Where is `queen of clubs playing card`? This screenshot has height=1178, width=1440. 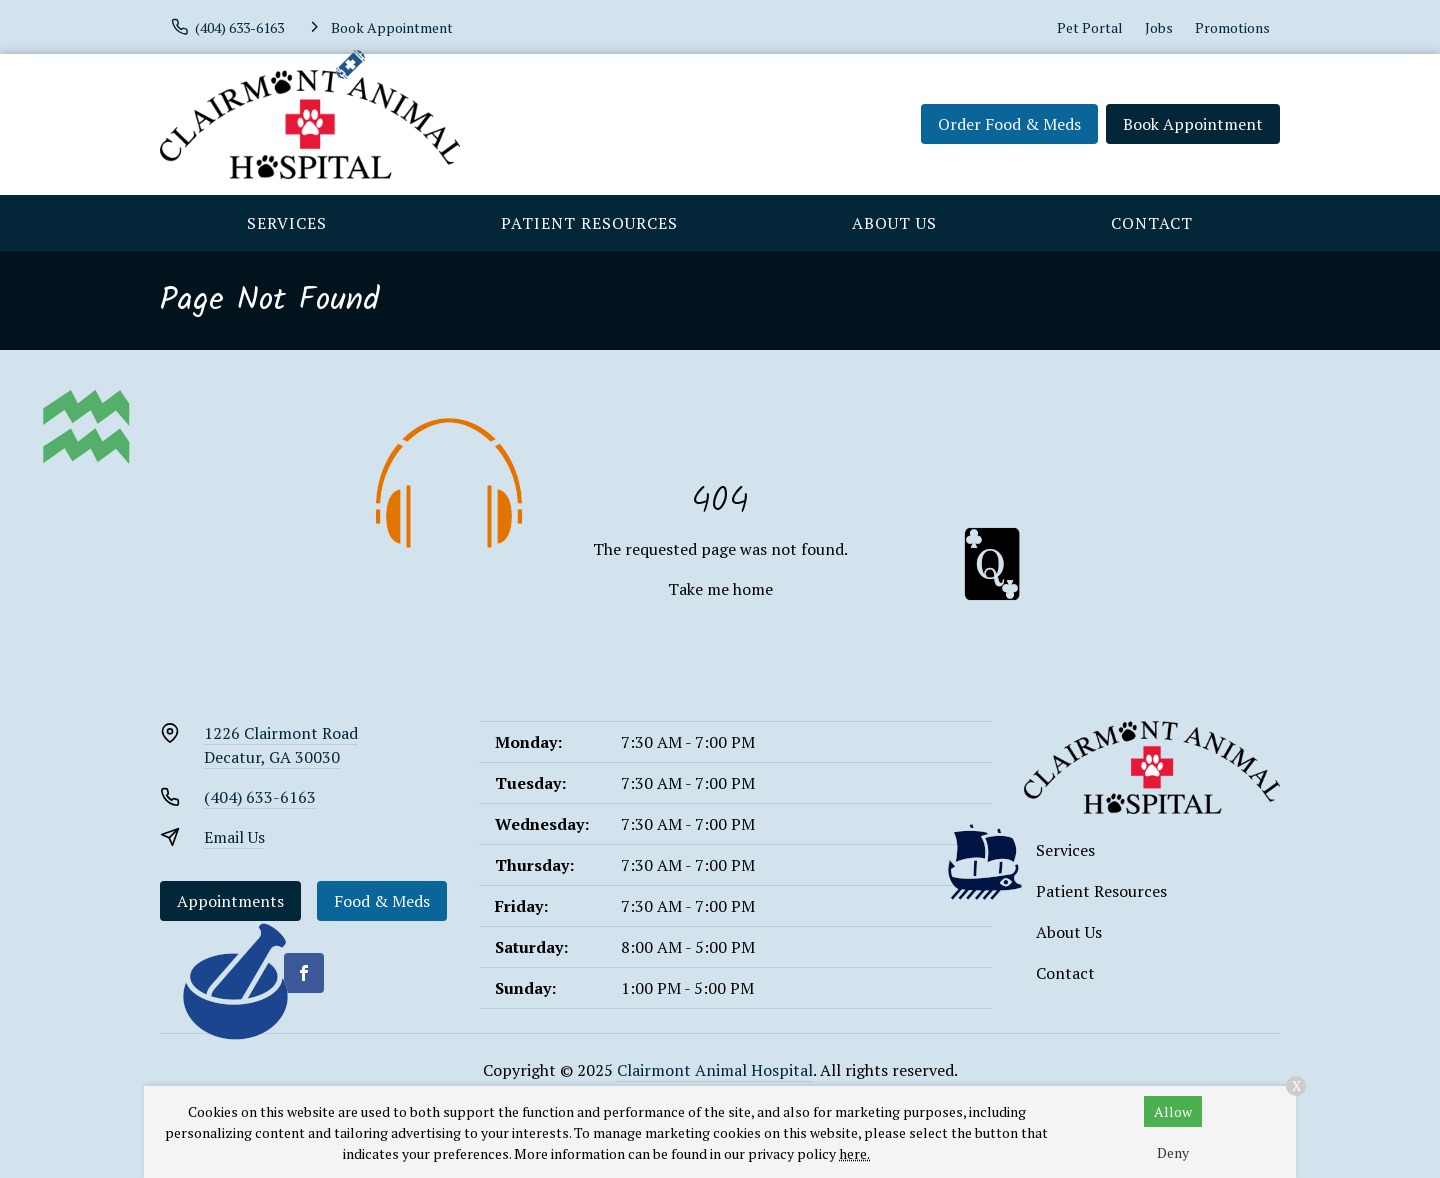 queen of clubs playing card is located at coordinates (992, 564).